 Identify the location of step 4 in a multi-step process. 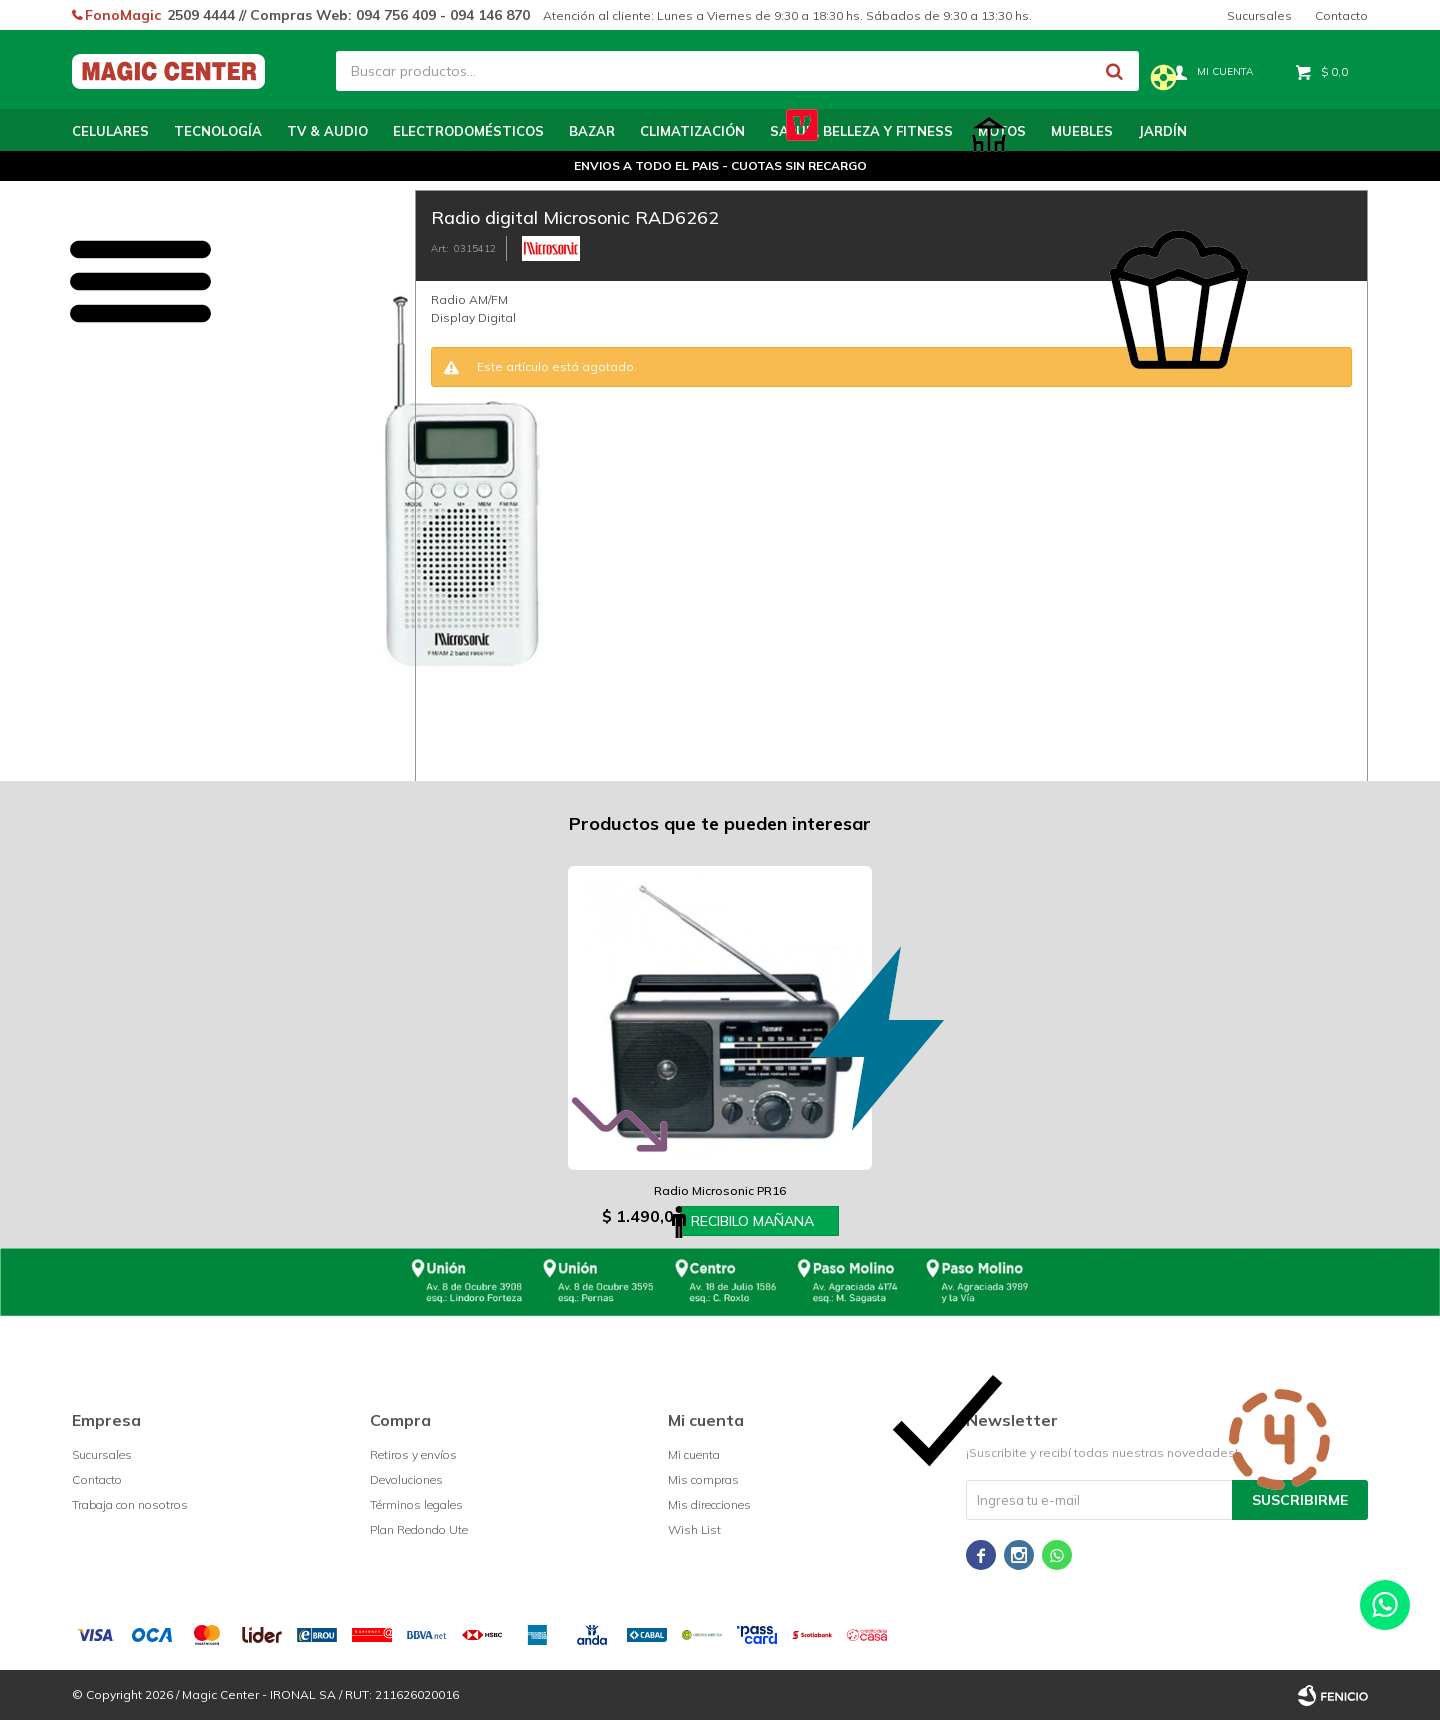
(1279, 1439).